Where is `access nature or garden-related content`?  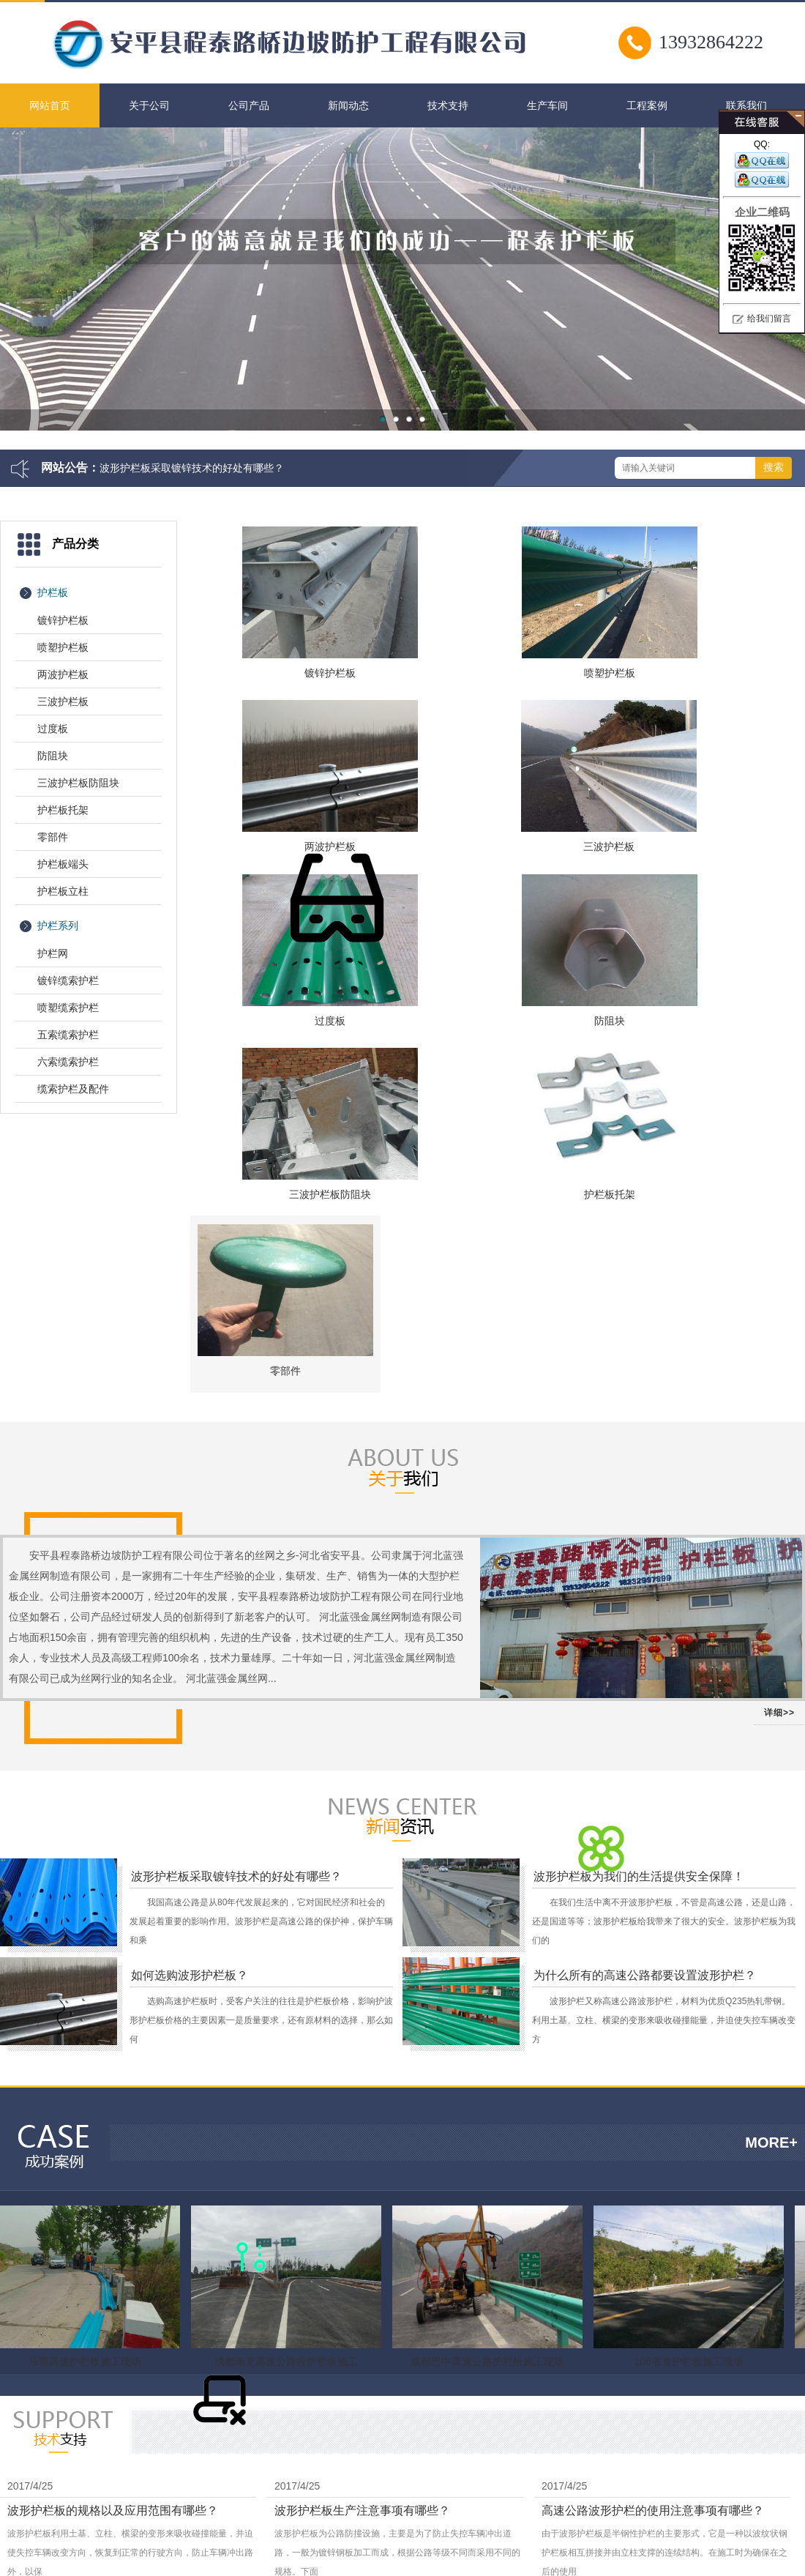
access nature or garden-related content is located at coordinates (601, 1848).